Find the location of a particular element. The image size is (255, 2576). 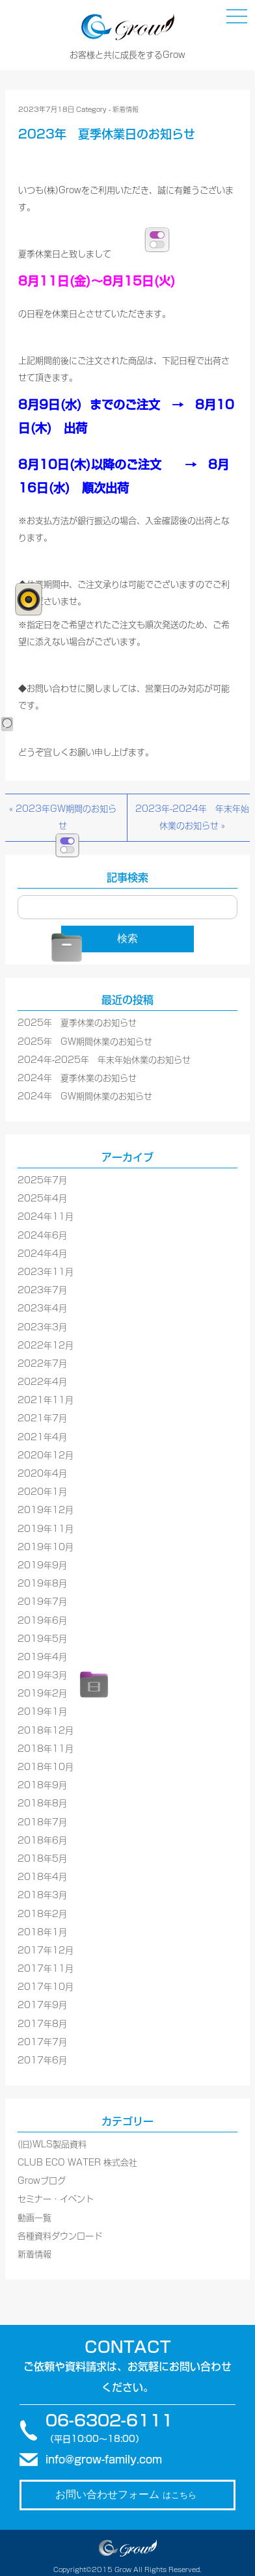

open the file manager application is located at coordinates (66, 947).